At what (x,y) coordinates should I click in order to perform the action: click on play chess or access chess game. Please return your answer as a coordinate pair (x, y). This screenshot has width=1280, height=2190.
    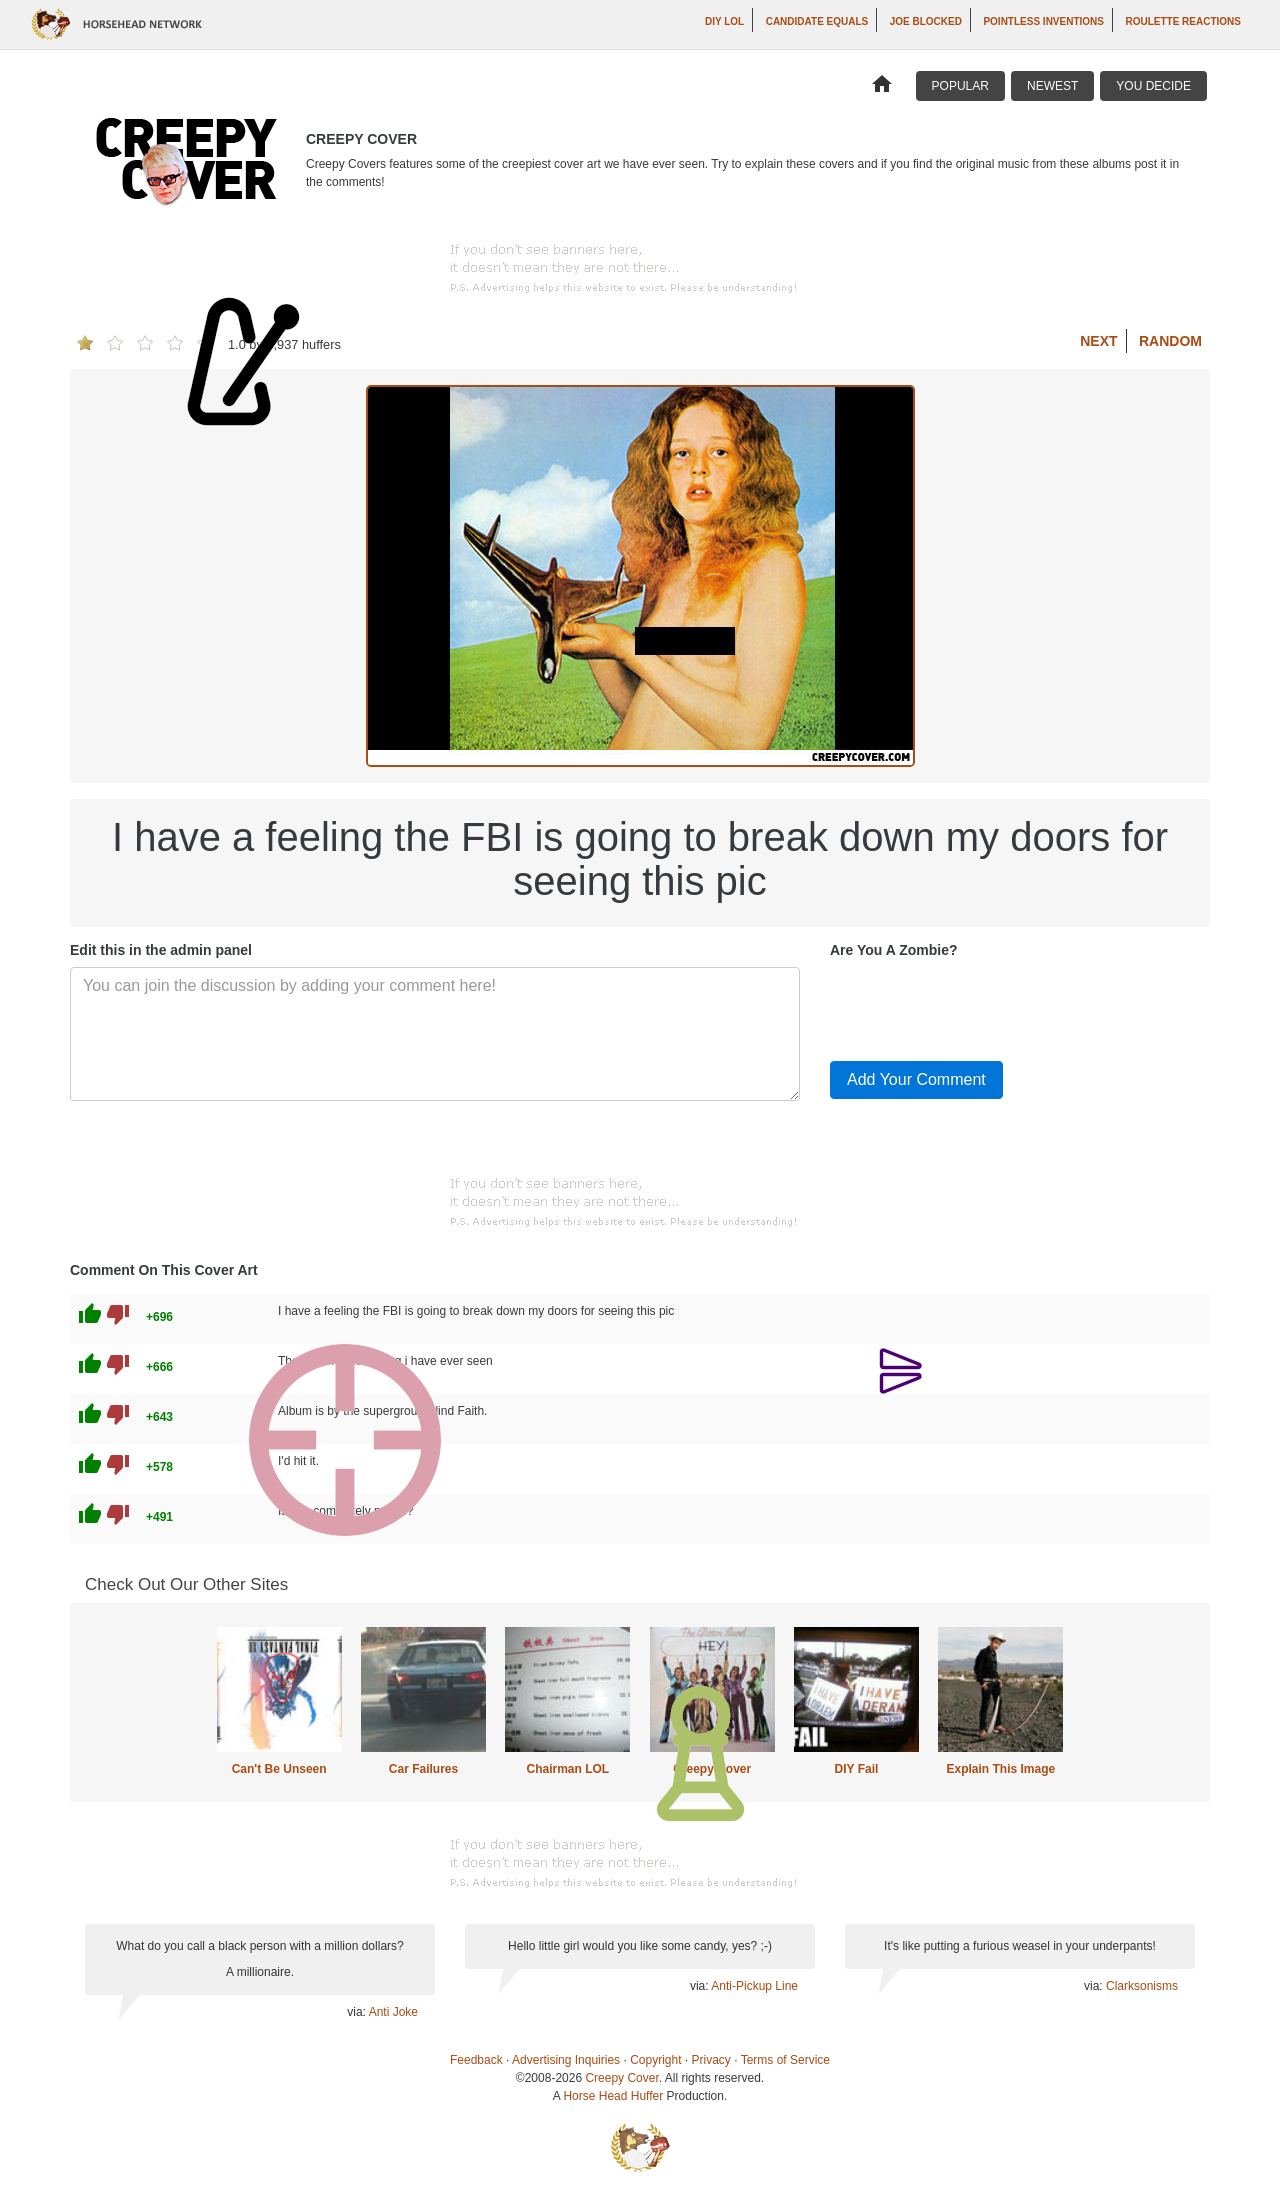
    Looking at the image, I should click on (700, 1757).